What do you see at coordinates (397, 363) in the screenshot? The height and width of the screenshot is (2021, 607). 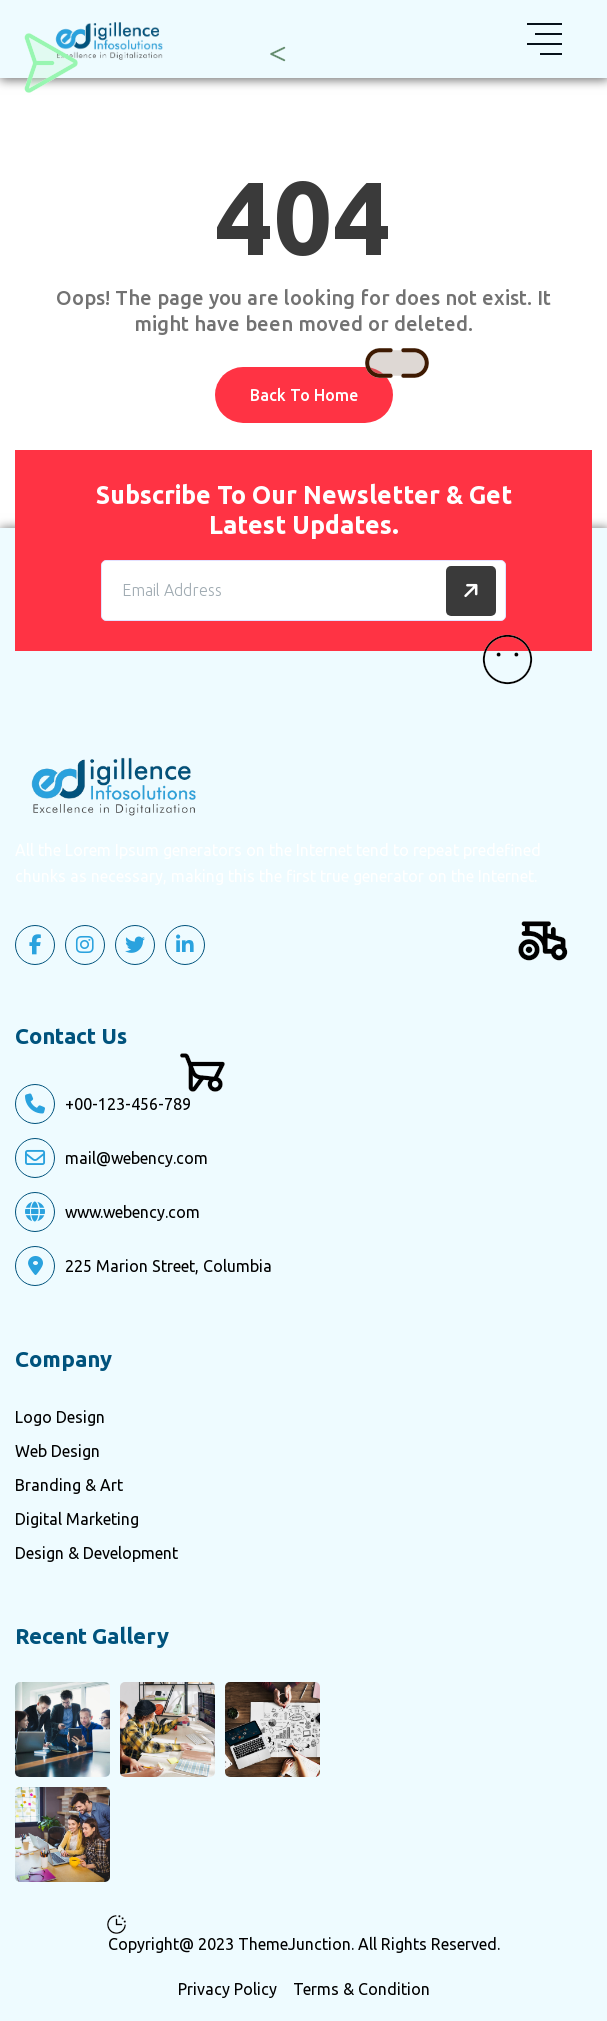 I see `unlink or disconnect a shared resource` at bounding box center [397, 363].